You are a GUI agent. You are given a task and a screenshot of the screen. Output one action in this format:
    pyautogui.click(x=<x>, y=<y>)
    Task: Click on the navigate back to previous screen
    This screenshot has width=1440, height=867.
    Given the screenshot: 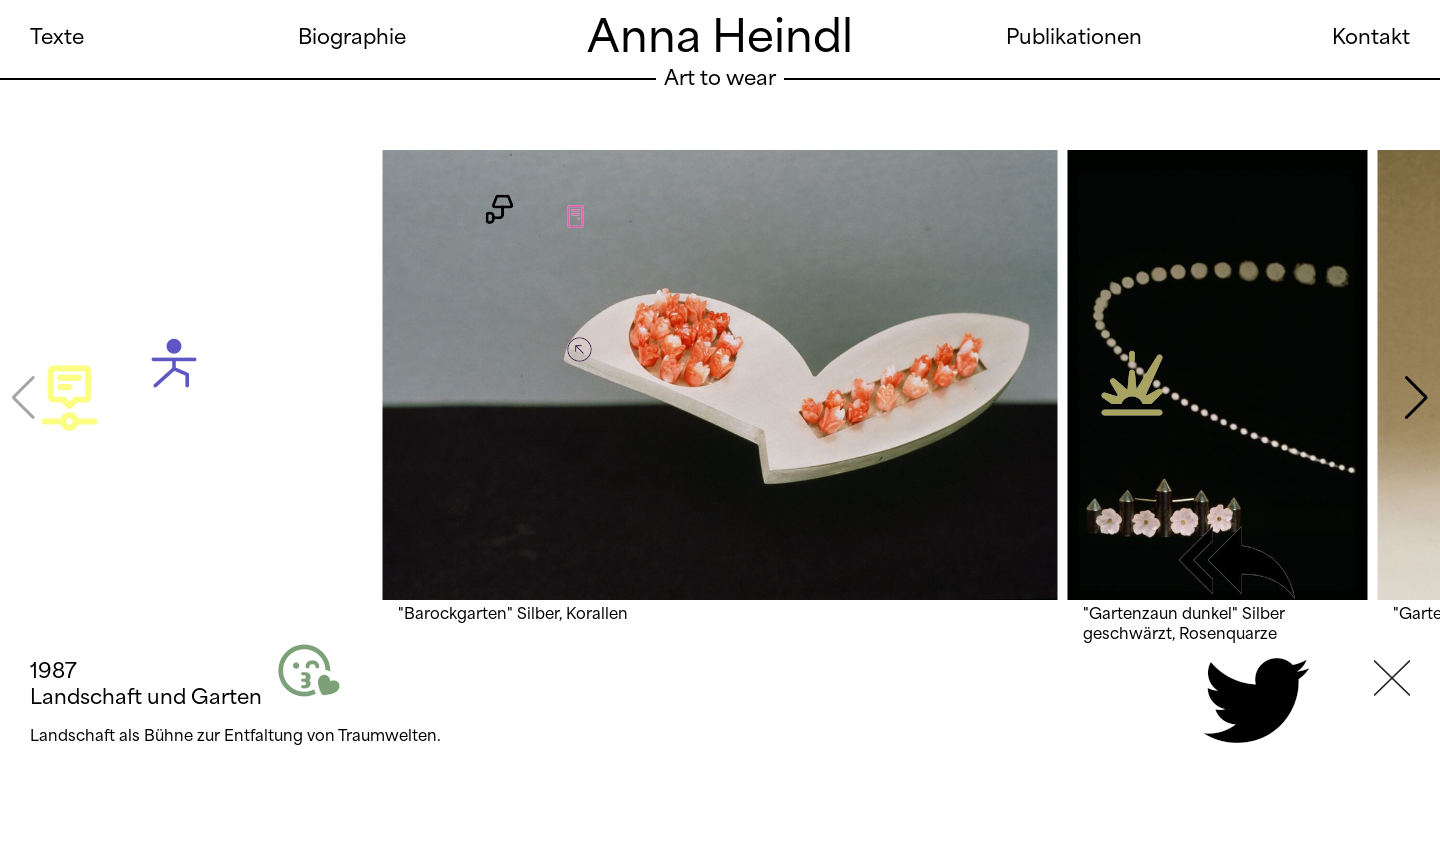 What is the action you would take?
    pyautogui.click(x=579, y=349)
    